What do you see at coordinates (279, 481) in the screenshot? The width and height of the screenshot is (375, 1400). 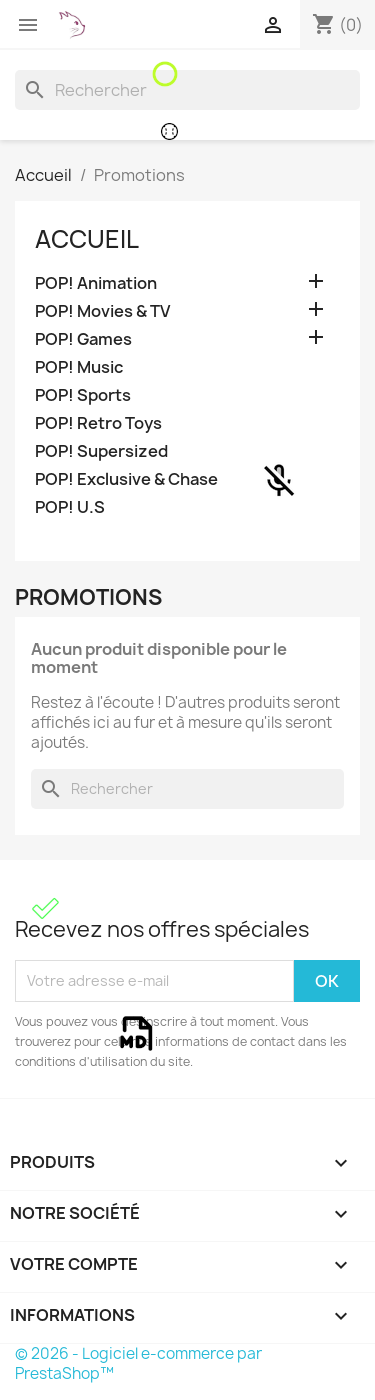 I see `mute your microphone` at bounding box center [279, 481].